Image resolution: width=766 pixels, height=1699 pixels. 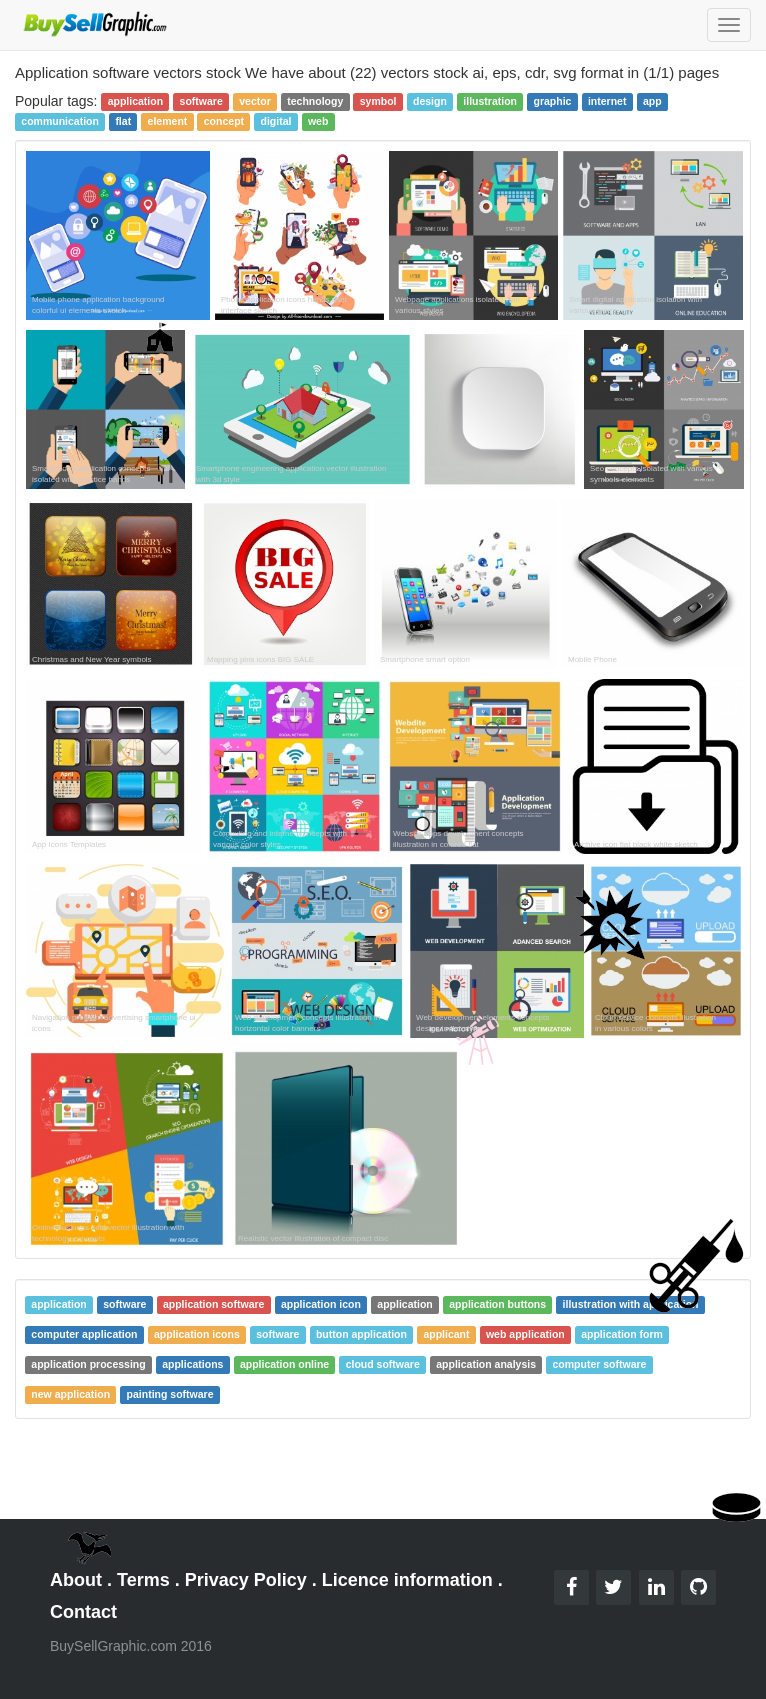 What do you see at coordinates (89, 1548) in the screenshot?
I see `pterodactyl or flying dinosaur icon for a game element` at bounding box center [89, 1548].